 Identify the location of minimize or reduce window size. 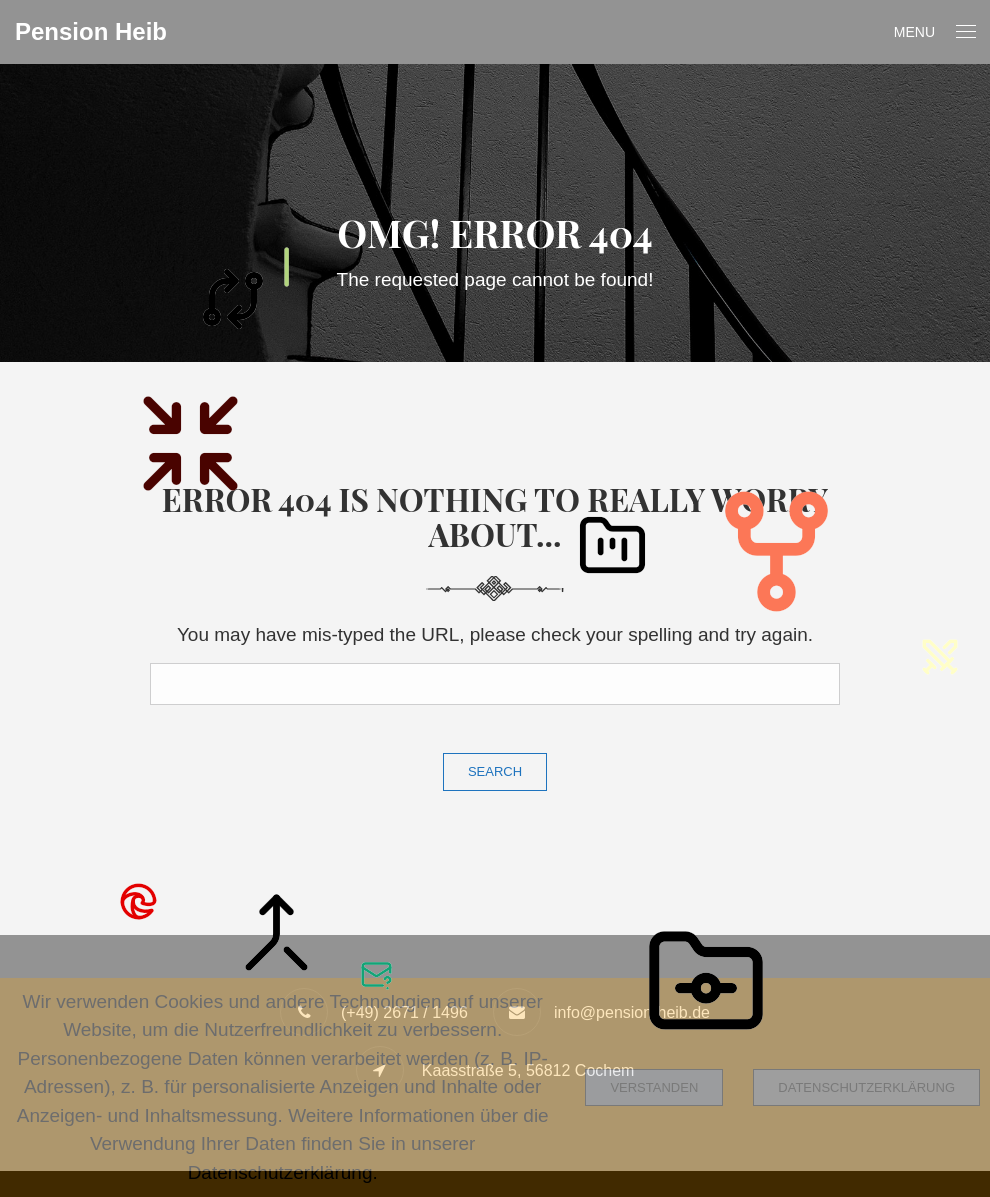
(190, 443).